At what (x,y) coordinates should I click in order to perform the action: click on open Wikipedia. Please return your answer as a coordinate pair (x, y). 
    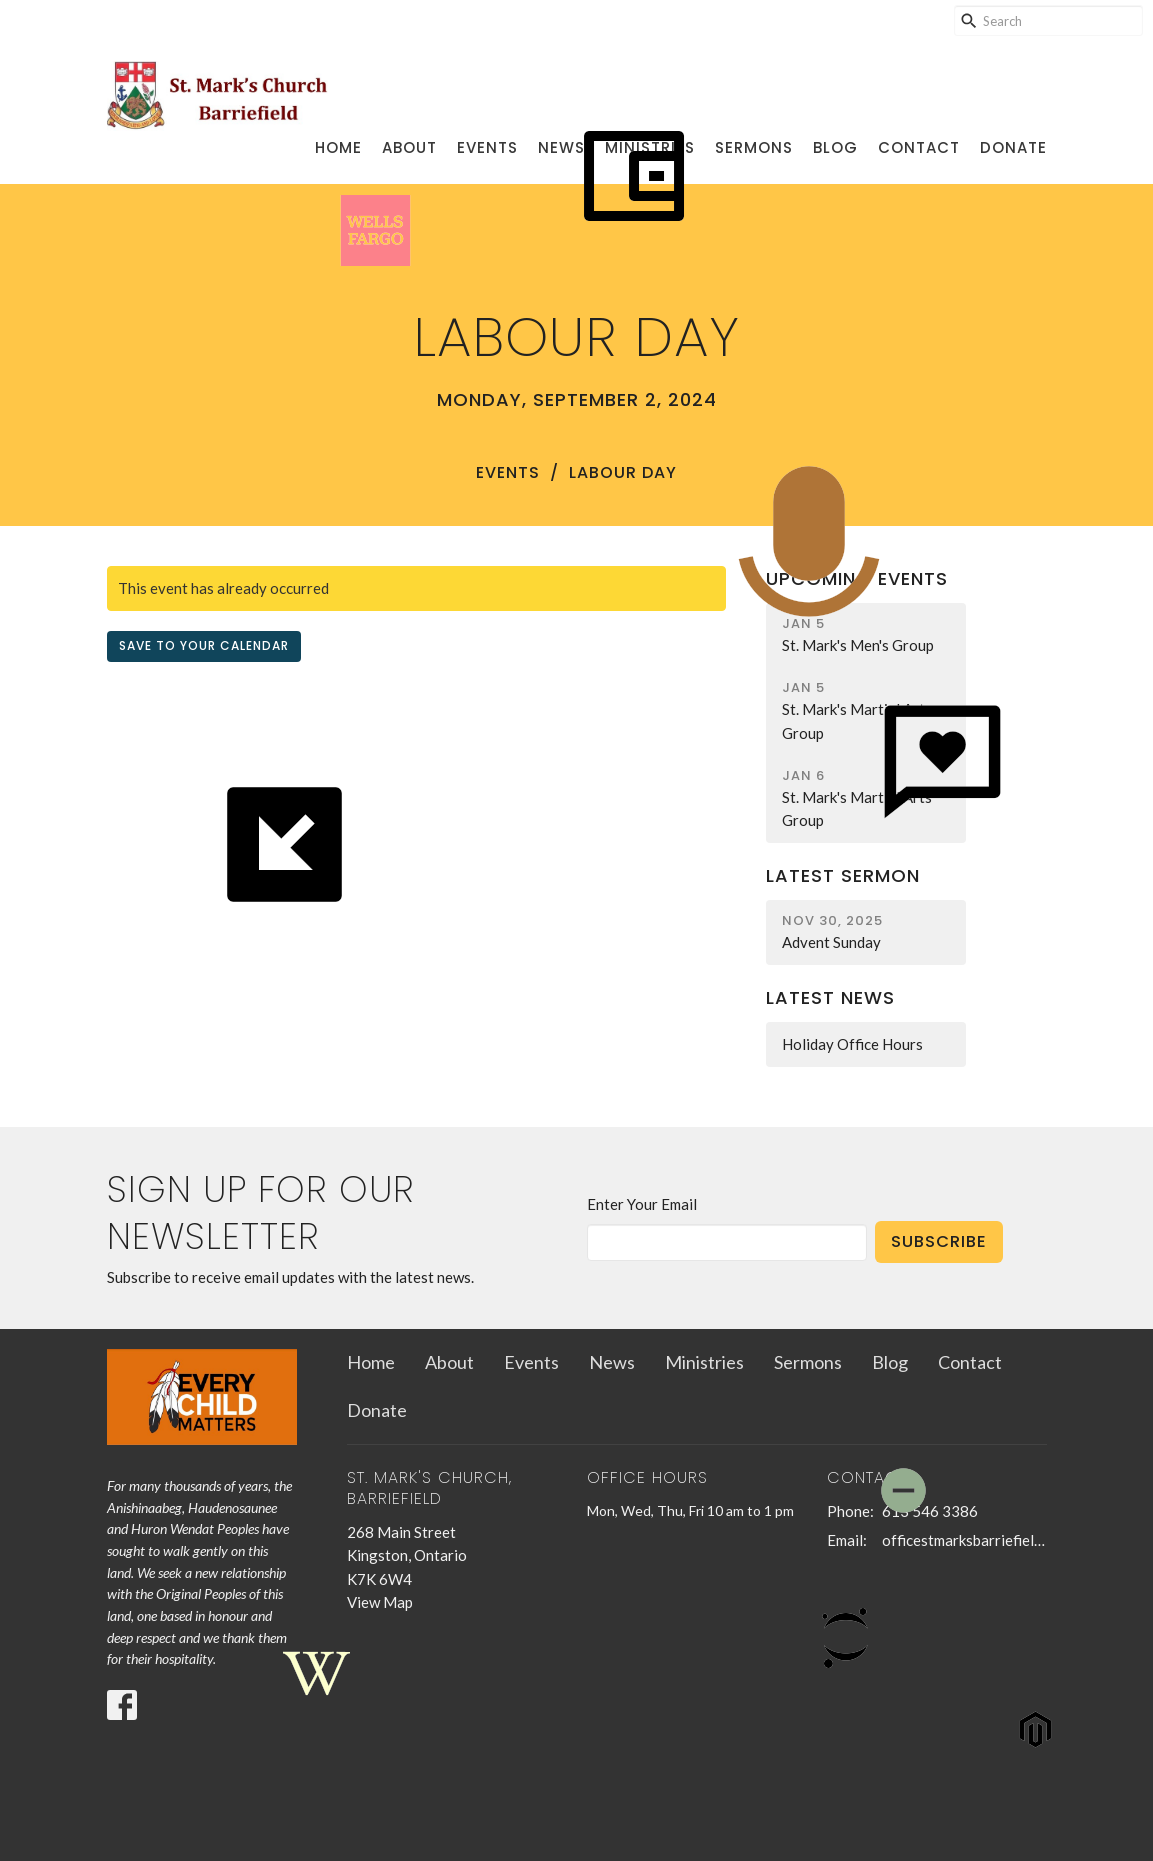
    Looking at the image, I should click on (316, 1673).